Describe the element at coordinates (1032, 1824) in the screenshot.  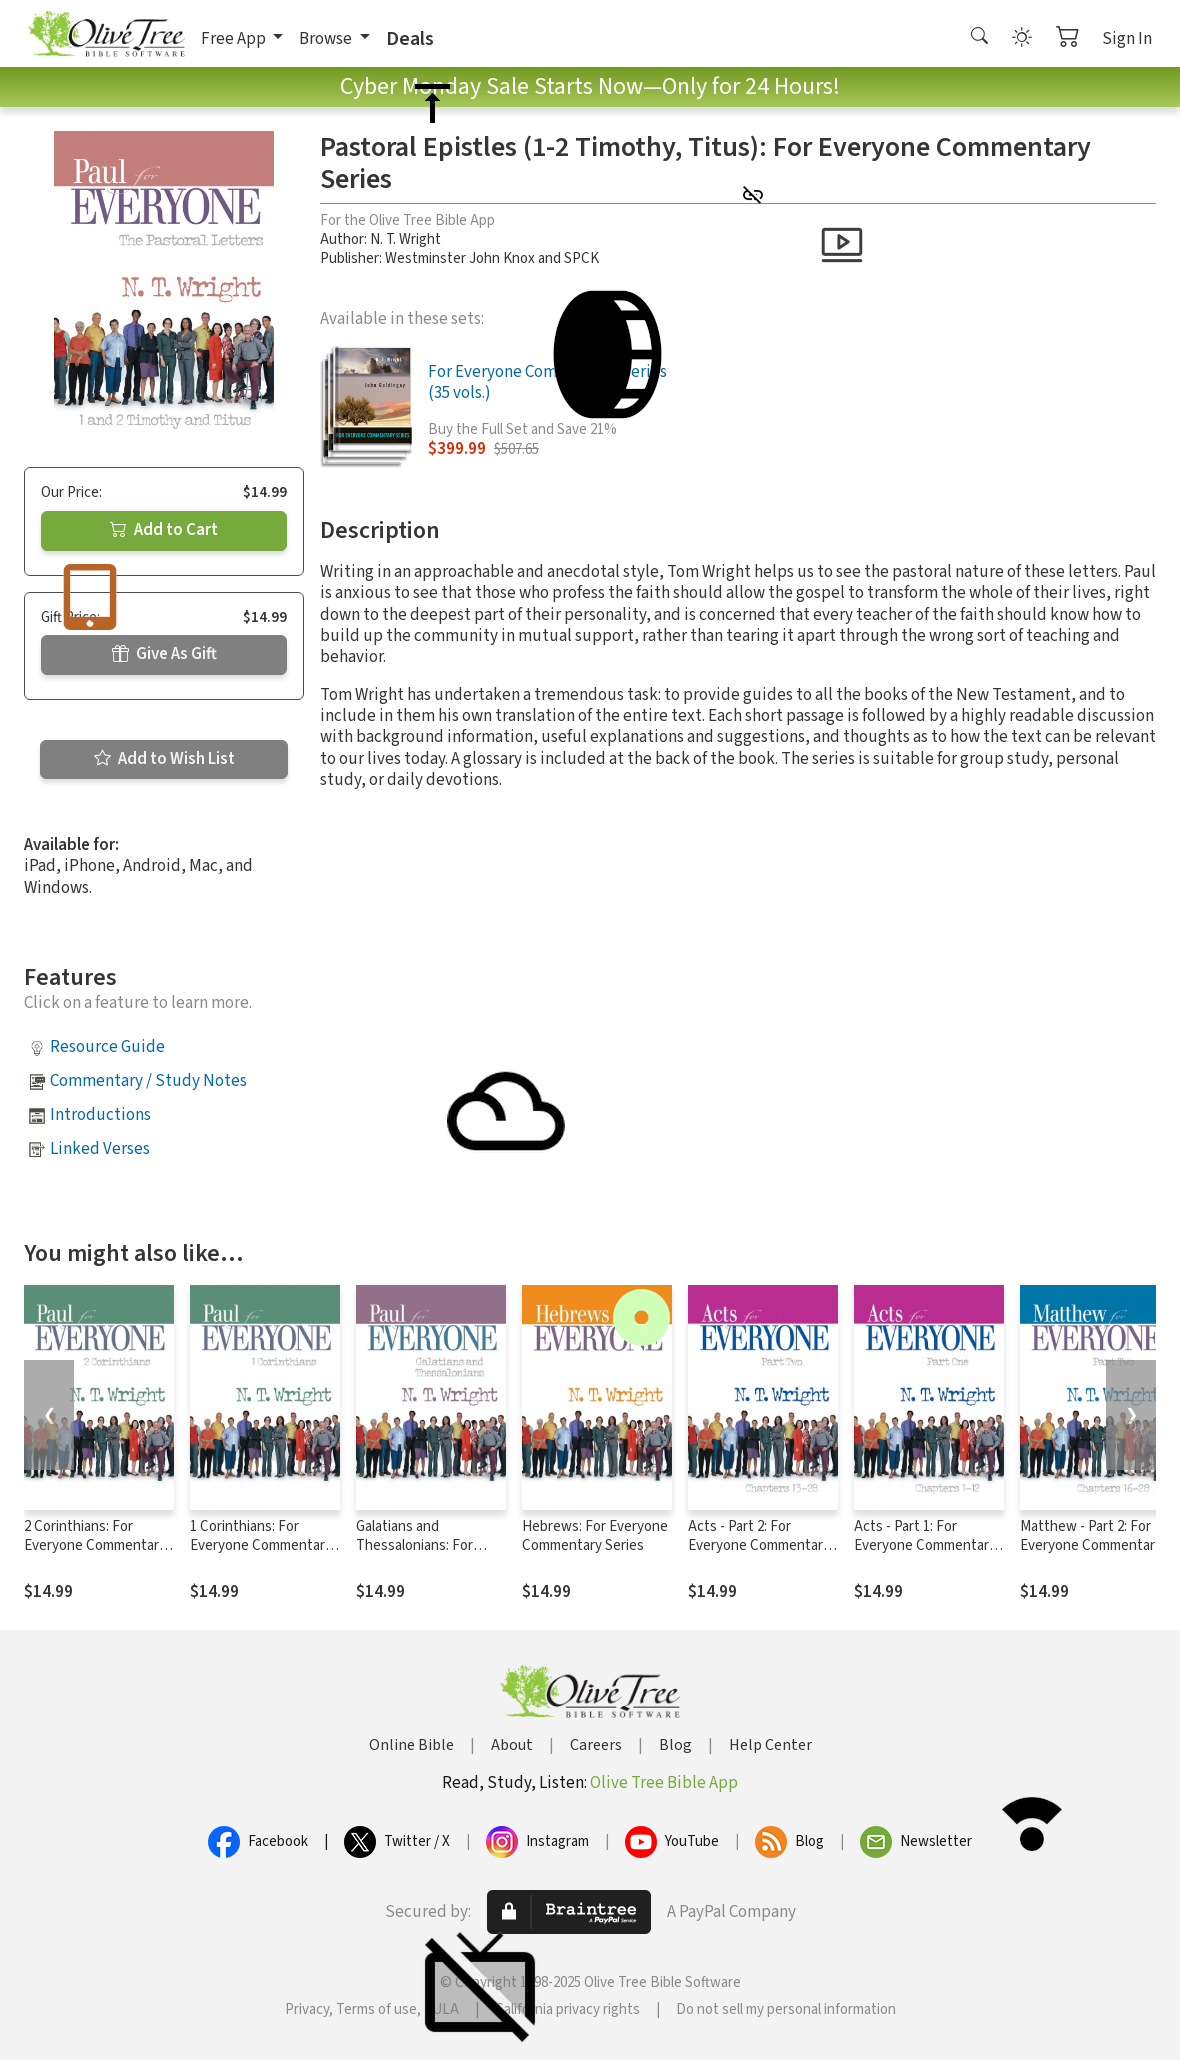
I see `calibrate compass or direction sensor` at that location.